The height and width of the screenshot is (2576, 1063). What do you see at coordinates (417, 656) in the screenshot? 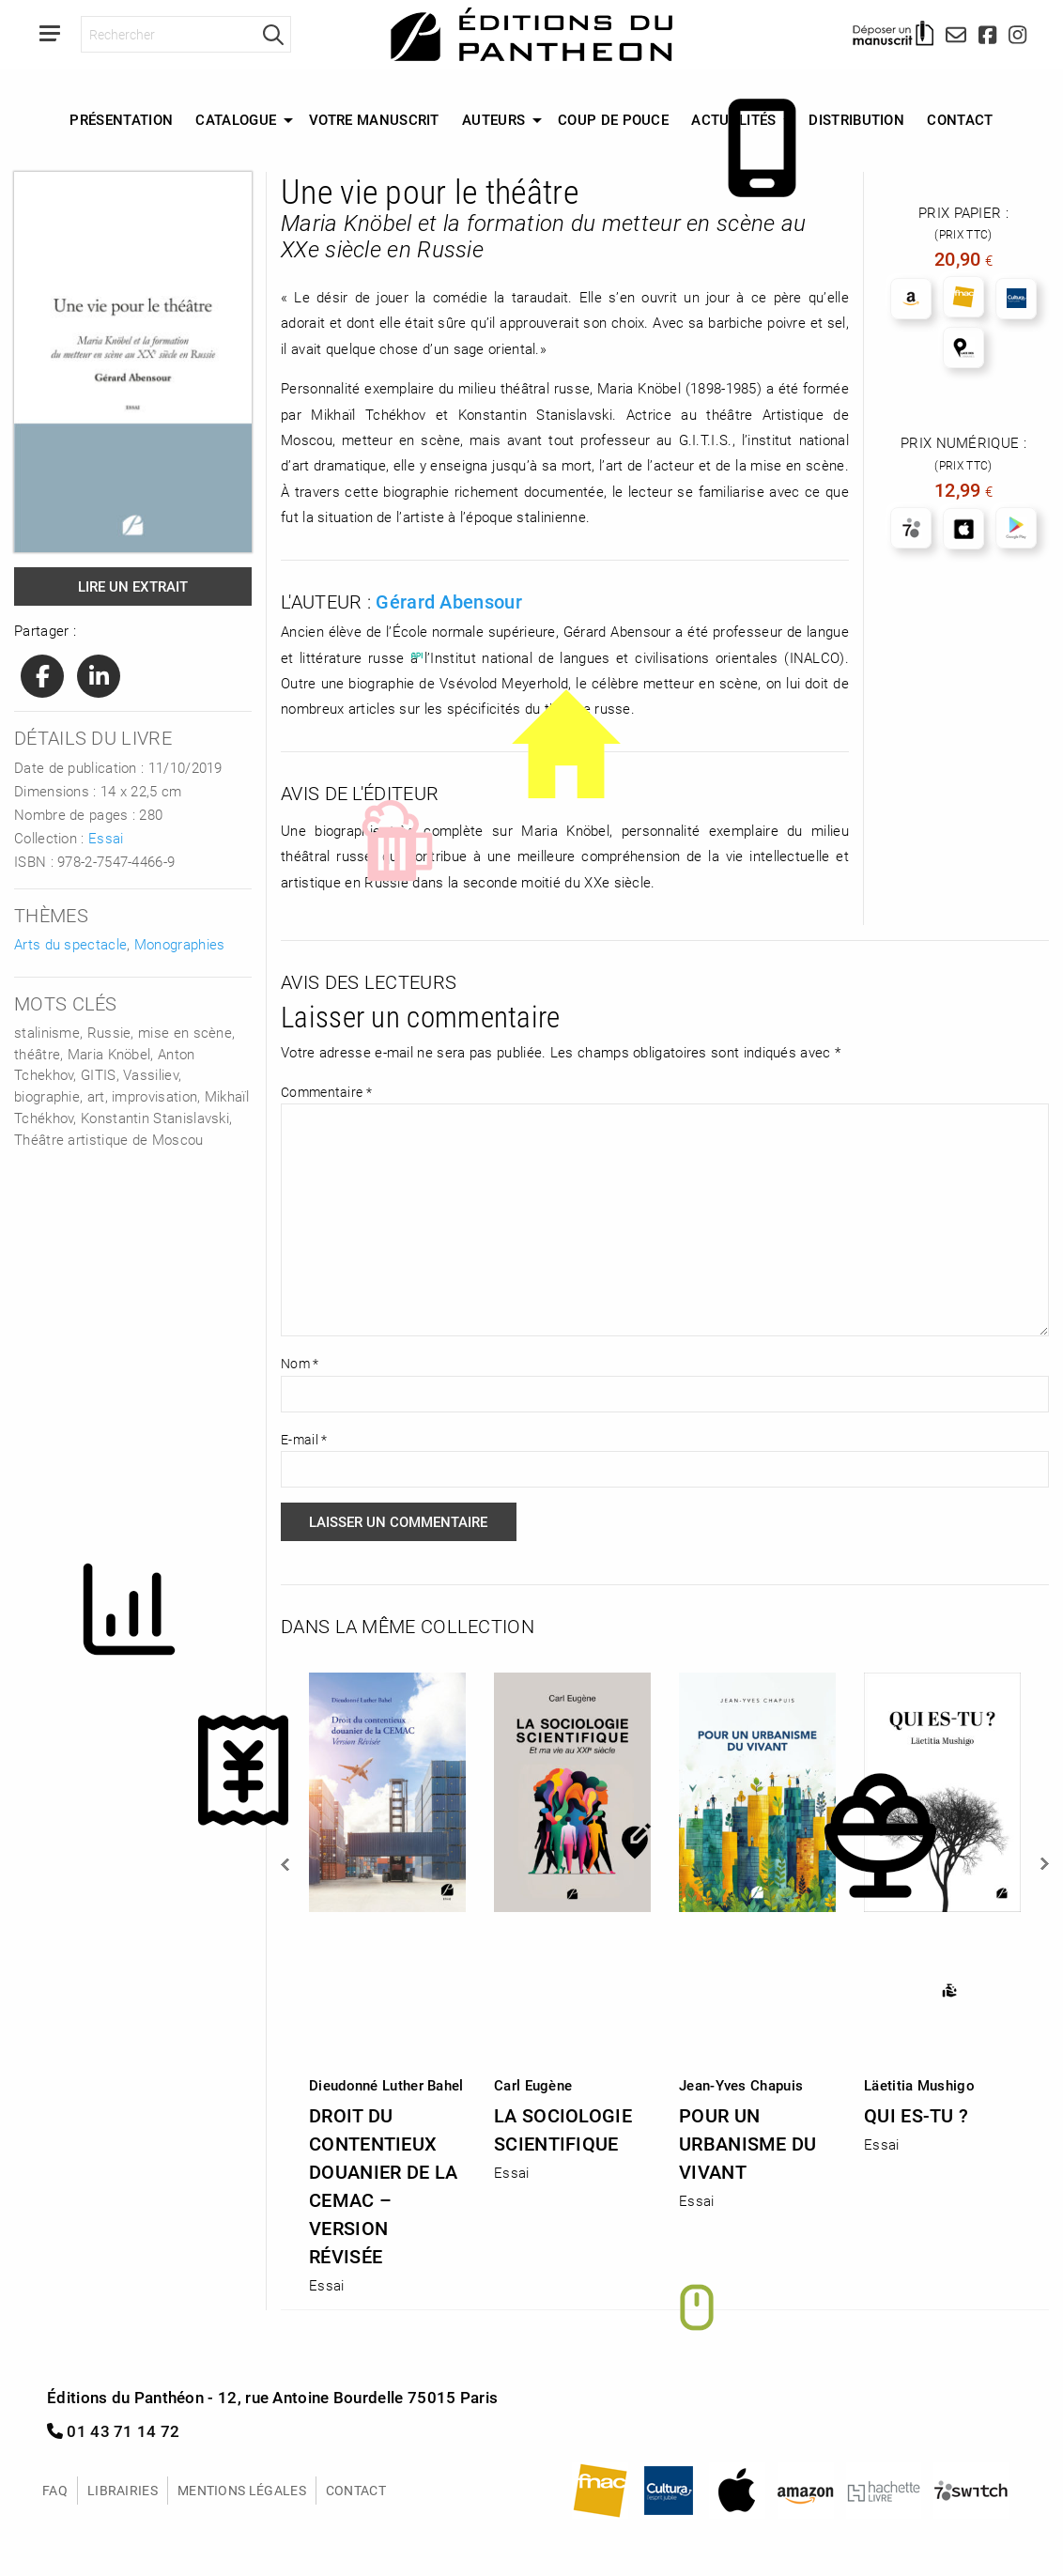
I see `access API settings or documentation` at bounding box center [417, 656].